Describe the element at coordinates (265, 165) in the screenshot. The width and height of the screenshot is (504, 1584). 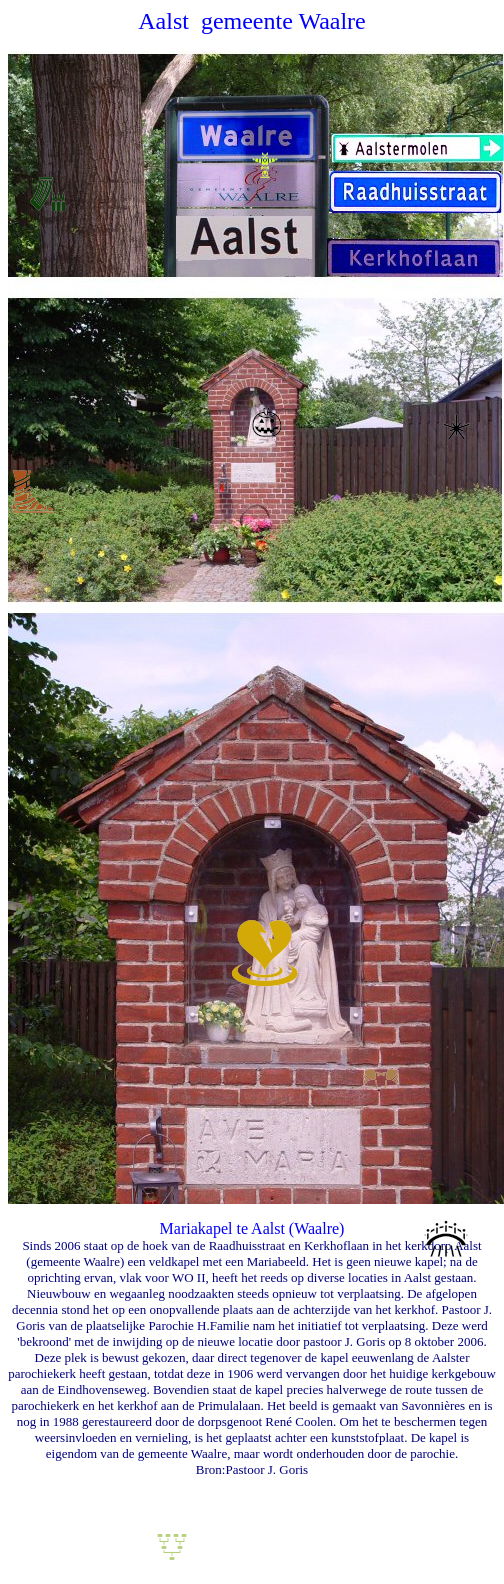
I see `access tribal or cultural game content` at that location.